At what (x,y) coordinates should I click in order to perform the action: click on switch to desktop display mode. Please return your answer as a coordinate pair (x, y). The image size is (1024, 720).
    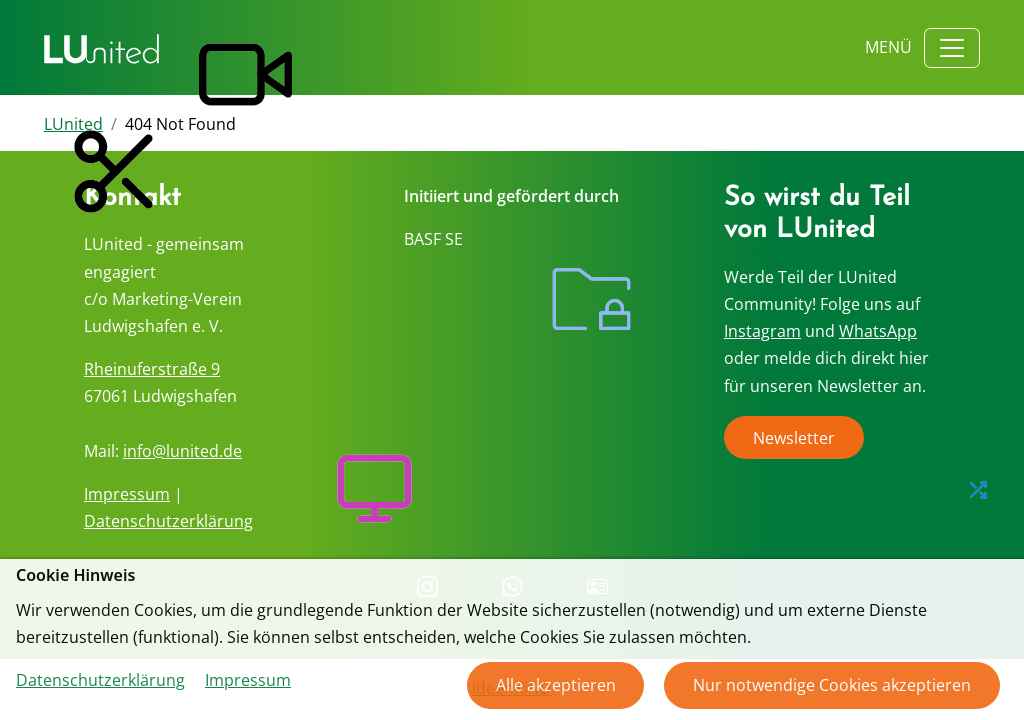
    Looking at the image, I should click on (374, 488).